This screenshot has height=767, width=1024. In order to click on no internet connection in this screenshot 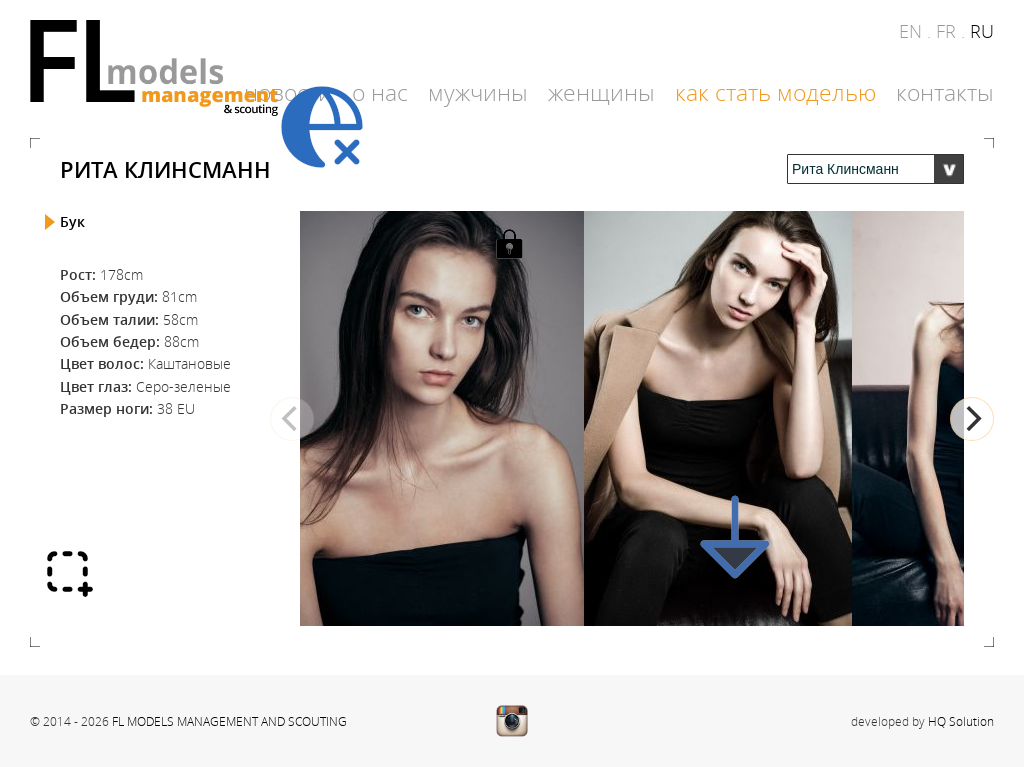, I will do `click(322, 127)`.